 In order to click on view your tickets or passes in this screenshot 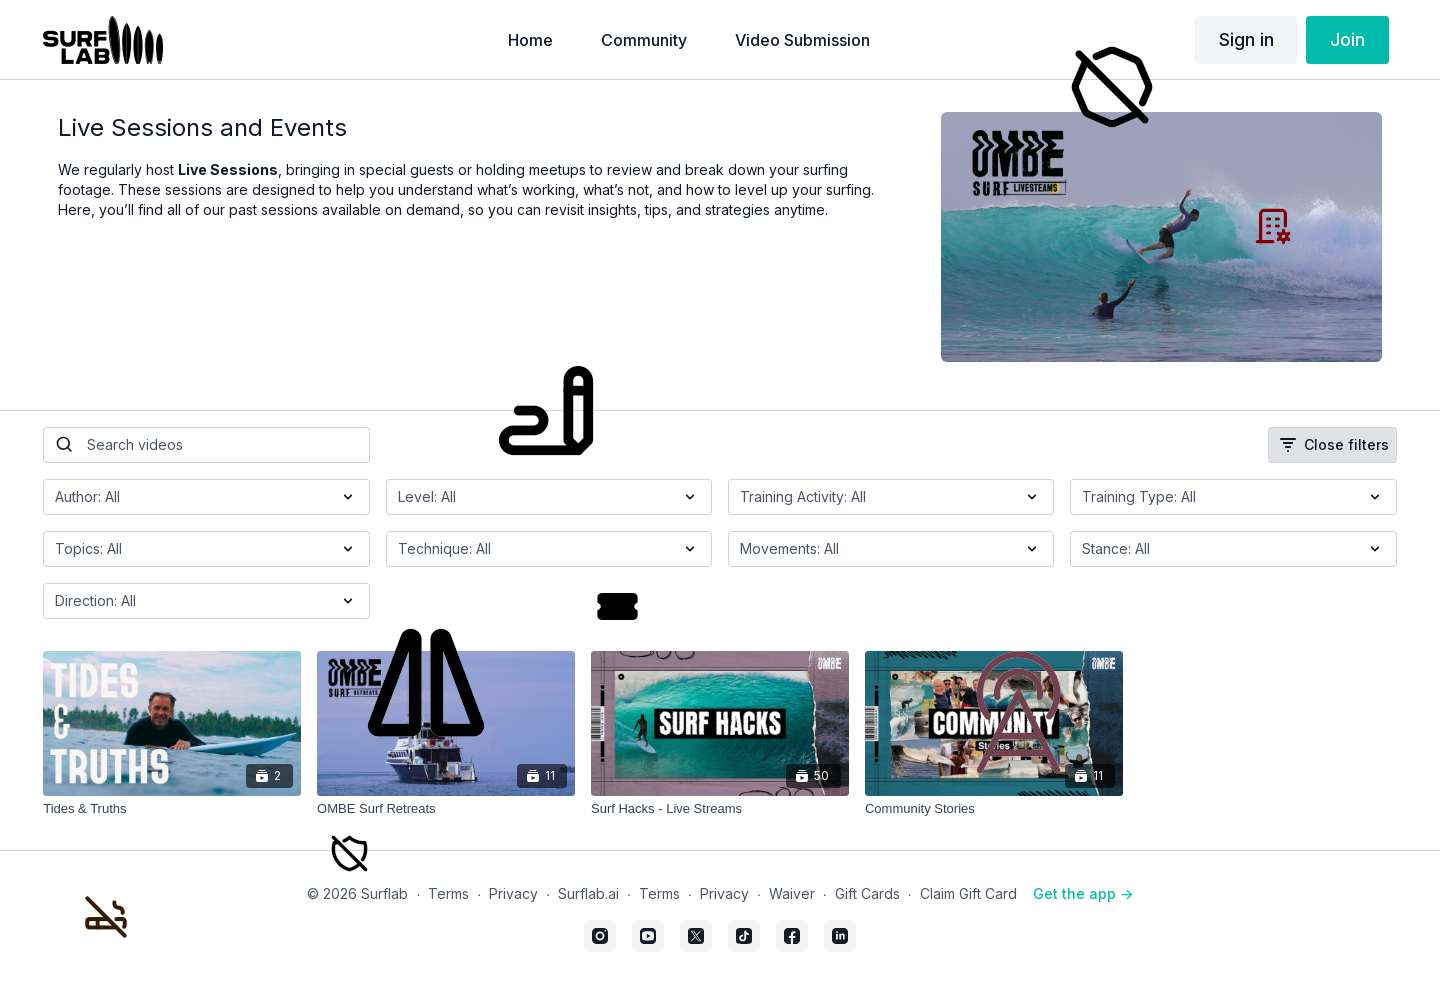, I will do `click(617, 606)`.